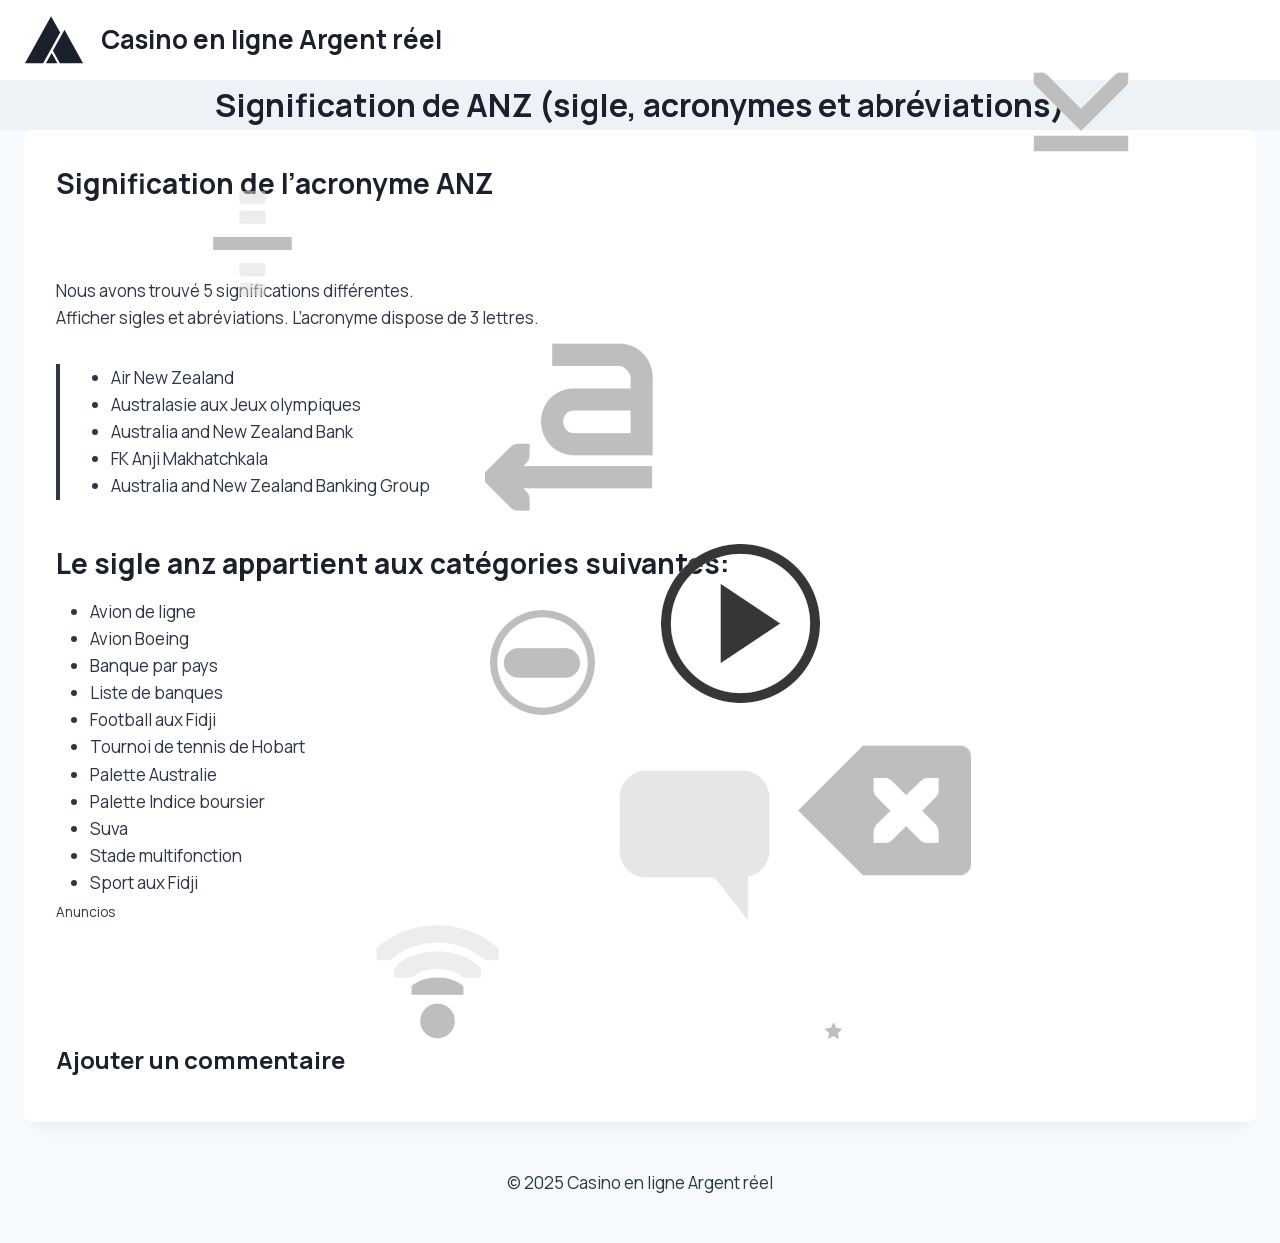 The width and height of the screenshot is (1280, 1243). What do you see at coordinates (833, 1031) in the screenshot?
I see `indicates a favorited or starred item` at bounding box center [833, 1031].